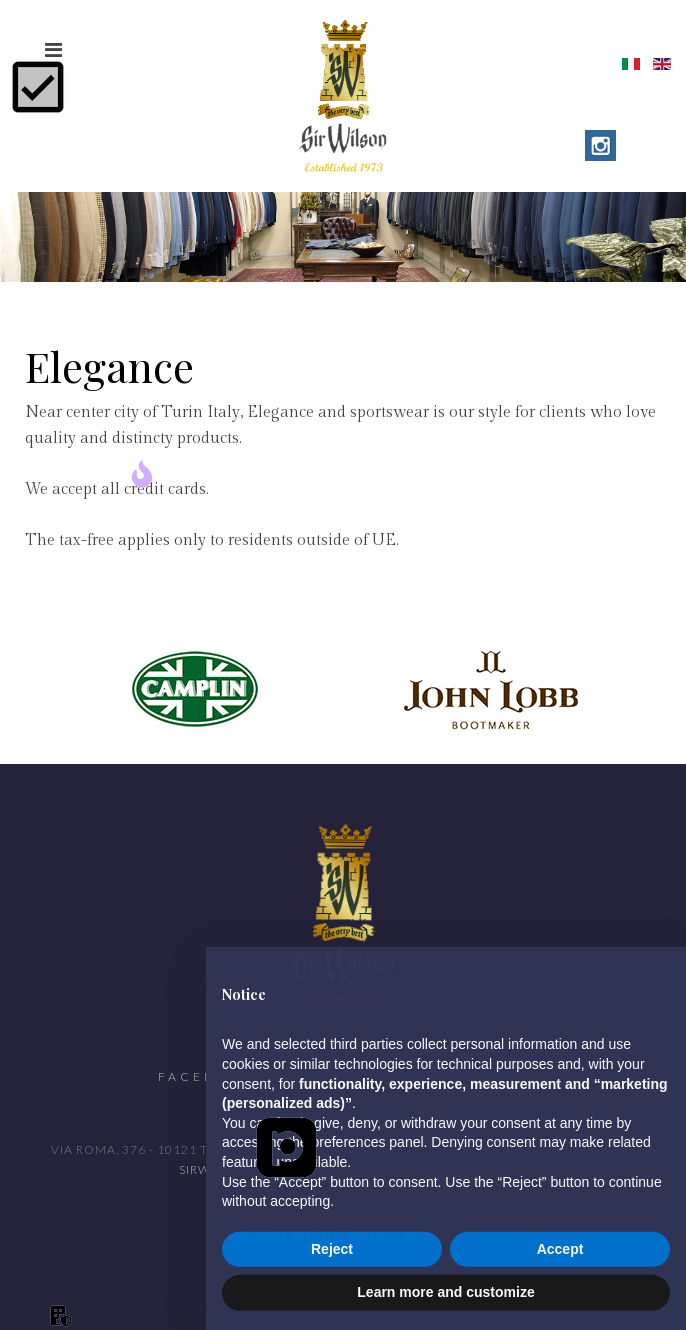  What do you see at coordinates (38, 87) in the screenshot?
I see `select or confirm an option` at bounding box center [38, 87].